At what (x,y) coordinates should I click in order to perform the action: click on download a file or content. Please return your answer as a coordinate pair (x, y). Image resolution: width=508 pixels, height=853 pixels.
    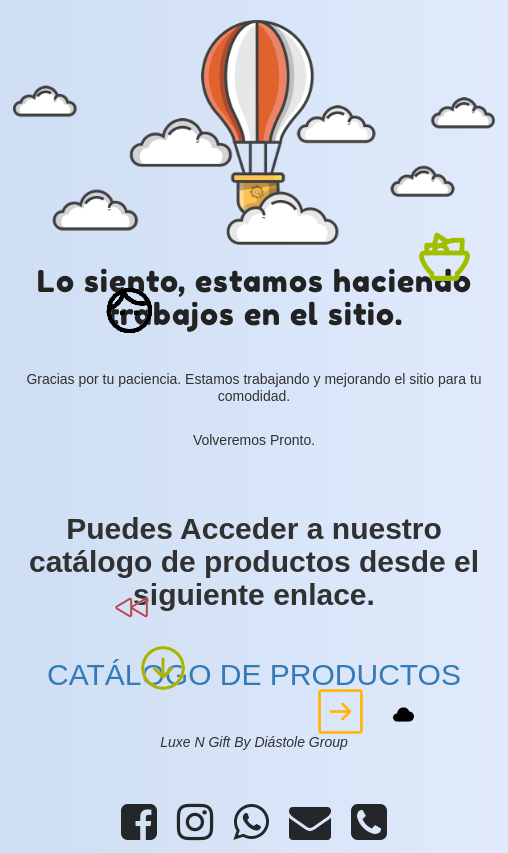
    Looking at the image, I should click on (163, 668).